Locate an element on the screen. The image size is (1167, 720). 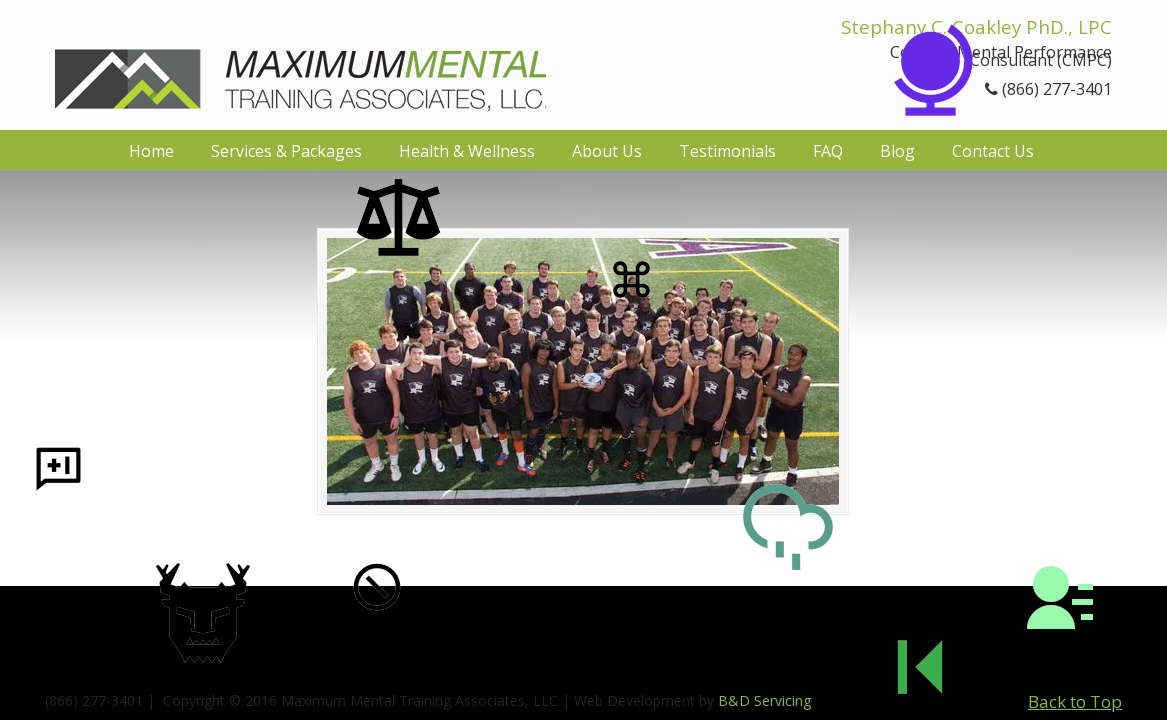
turso database service logo is located at coordinates (203, 613).